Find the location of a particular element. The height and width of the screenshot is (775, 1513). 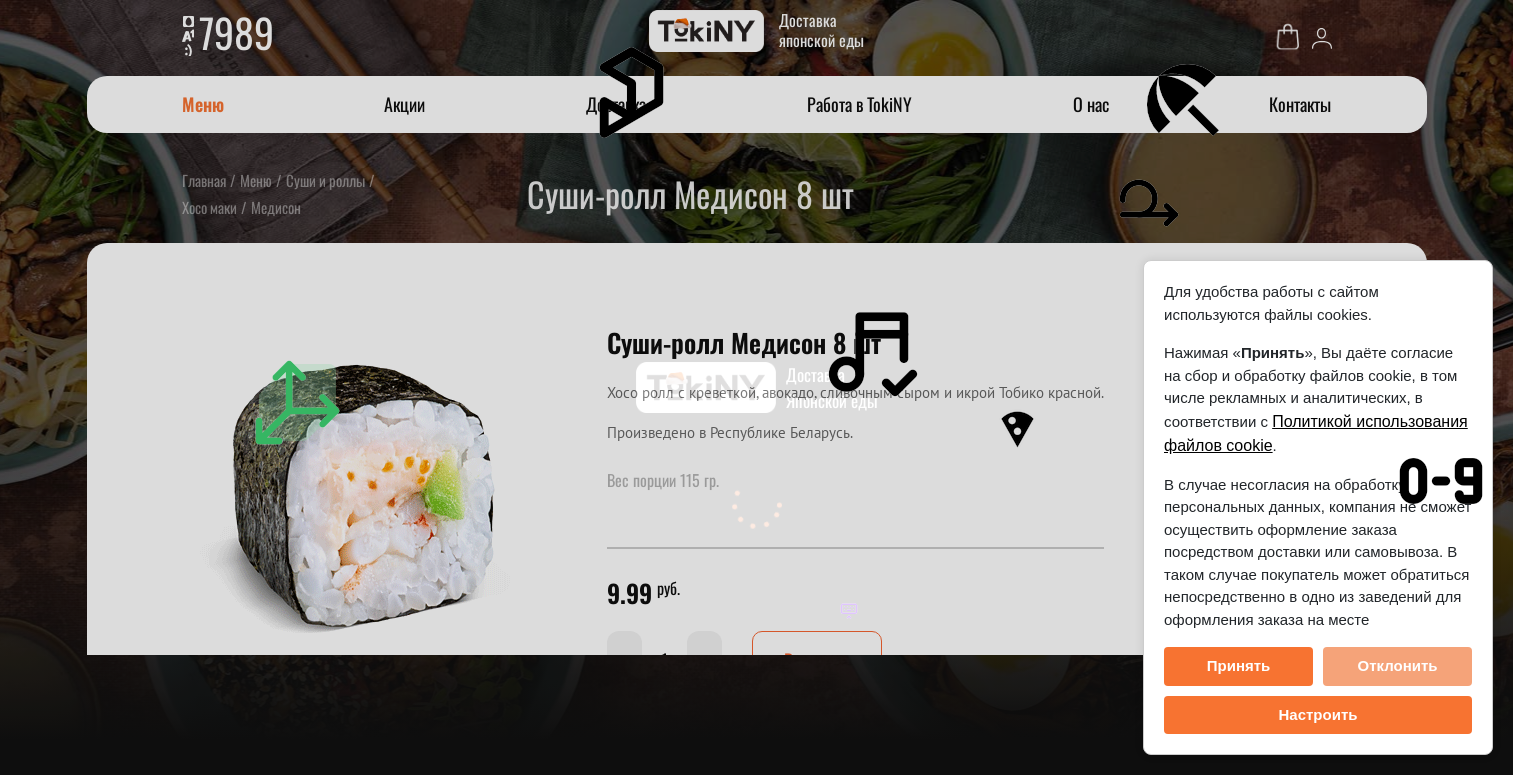

song or track successfully added to library is located at coordinates (873, 352).